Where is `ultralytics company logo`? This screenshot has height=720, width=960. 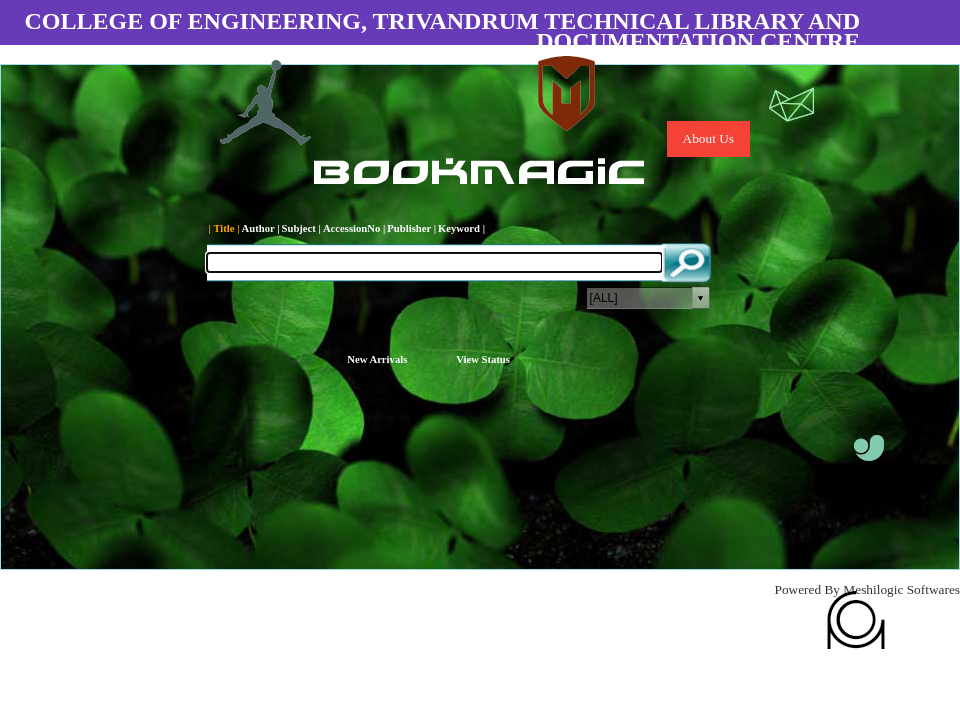 ultralytics company logo is located at coordinates (869, 448).